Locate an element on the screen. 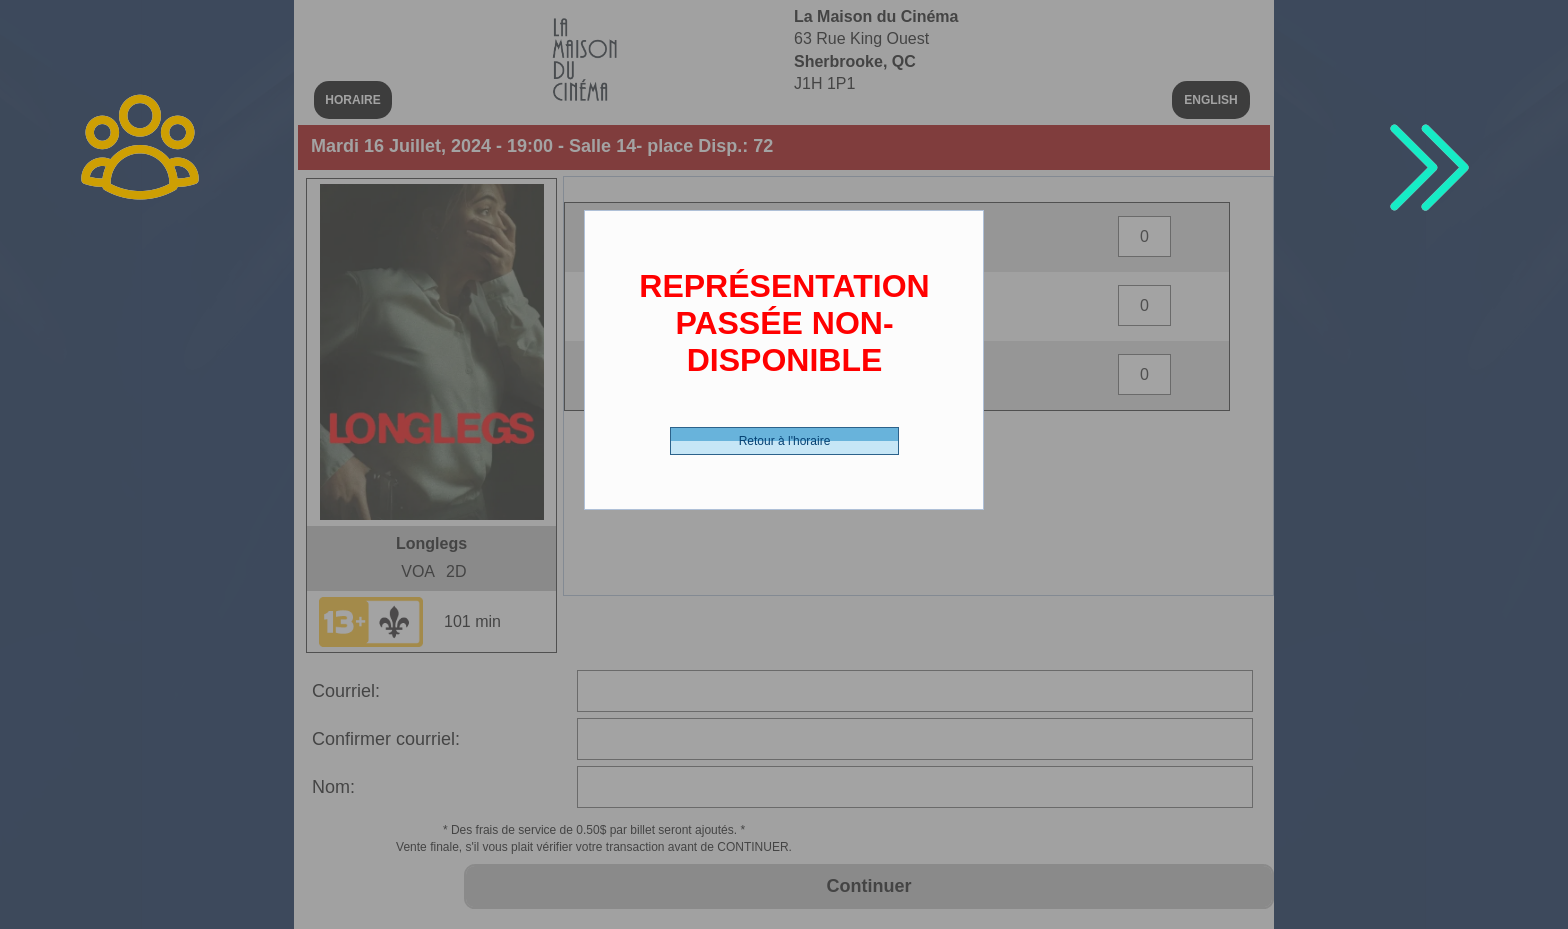 The image size is (1568, 929). skip forward or advance quickly is located at coordinates (1429, 167).